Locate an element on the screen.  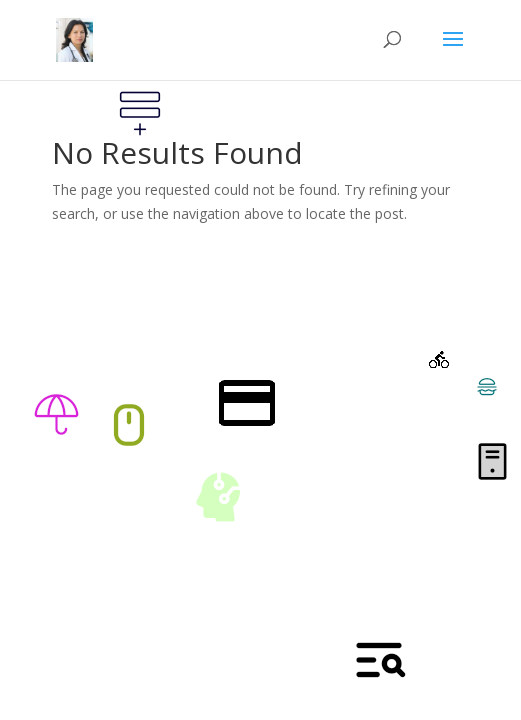
add a new row at the bottom is located at coordinates (140, 110).